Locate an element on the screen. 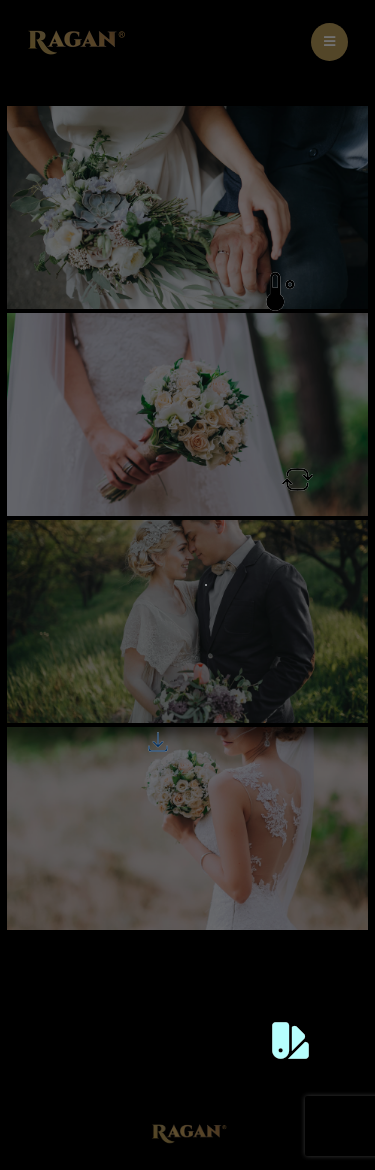  refresh or reload content is located at coordinates (297, 479).